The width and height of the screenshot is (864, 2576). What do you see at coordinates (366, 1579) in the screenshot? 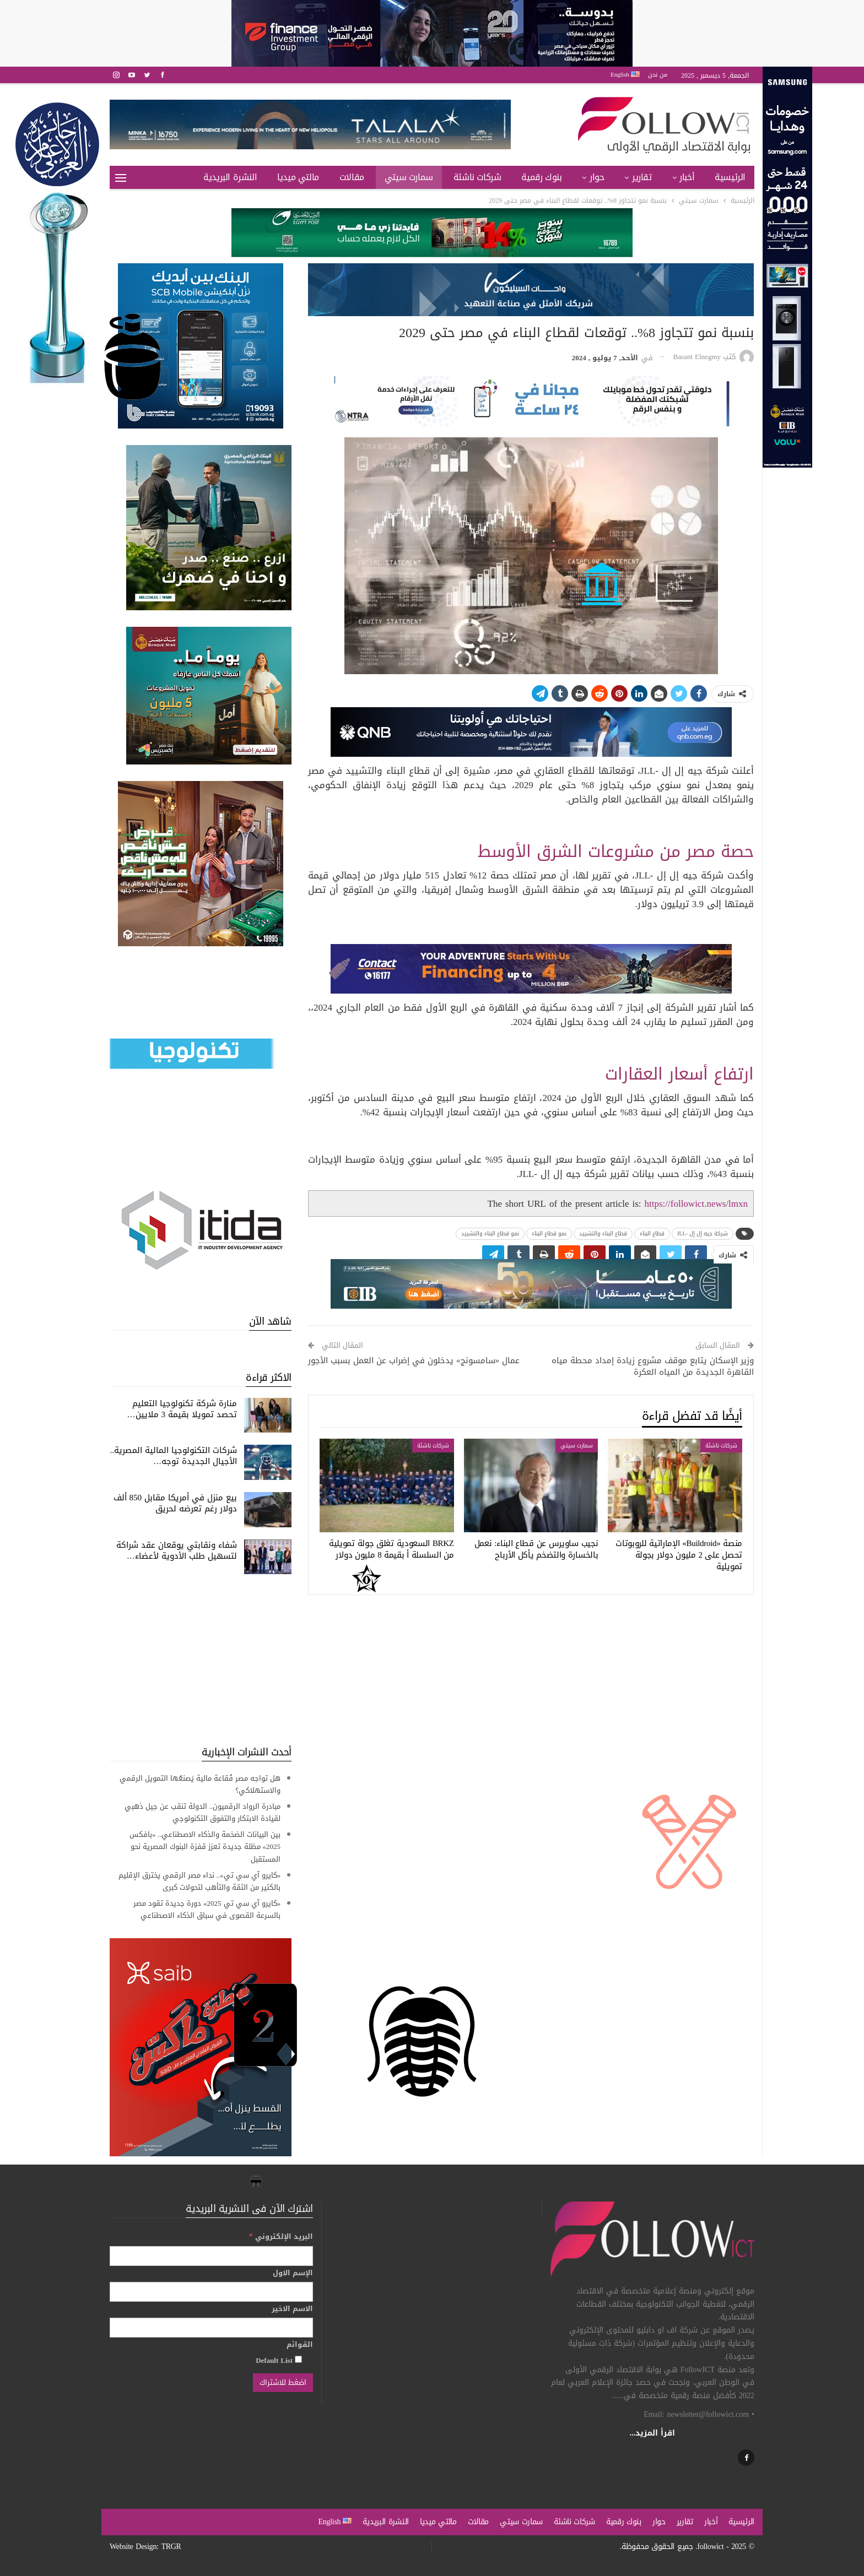
I see `indicates a cursed or corrupted item status` at bounding box center [366, 1579].